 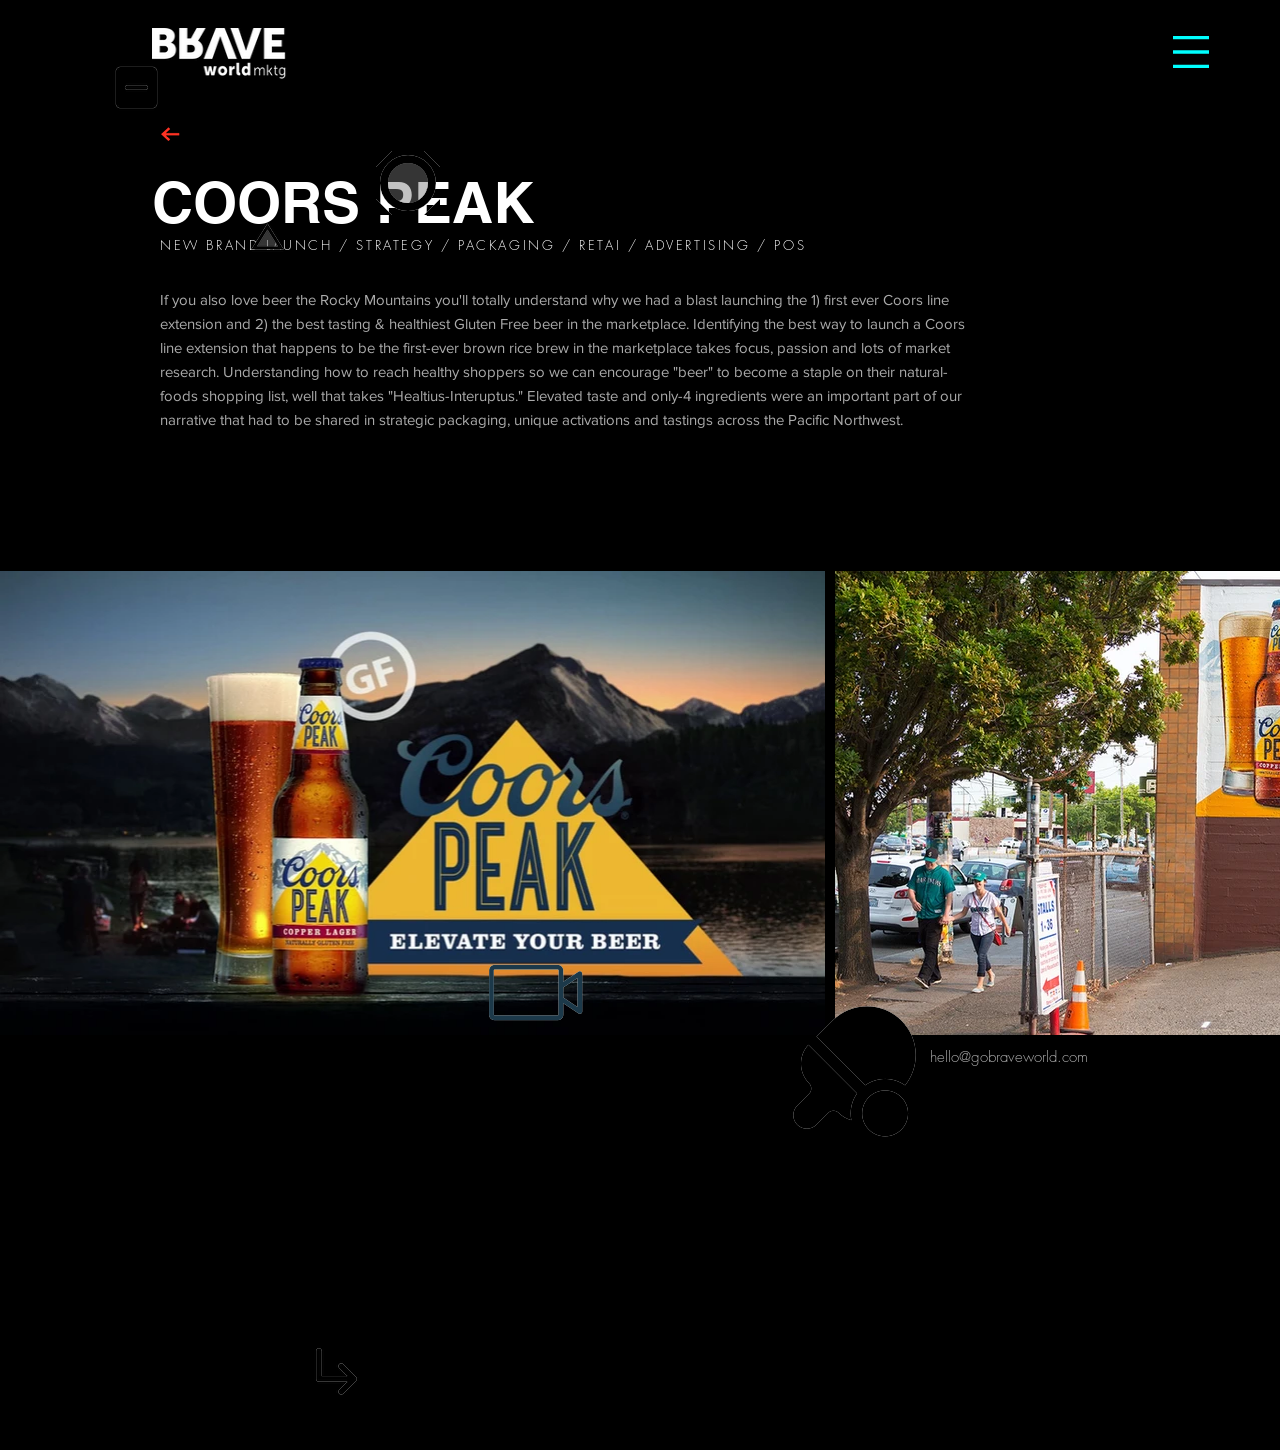 I want to click on view revision or change history, so click(x=267, y=236).